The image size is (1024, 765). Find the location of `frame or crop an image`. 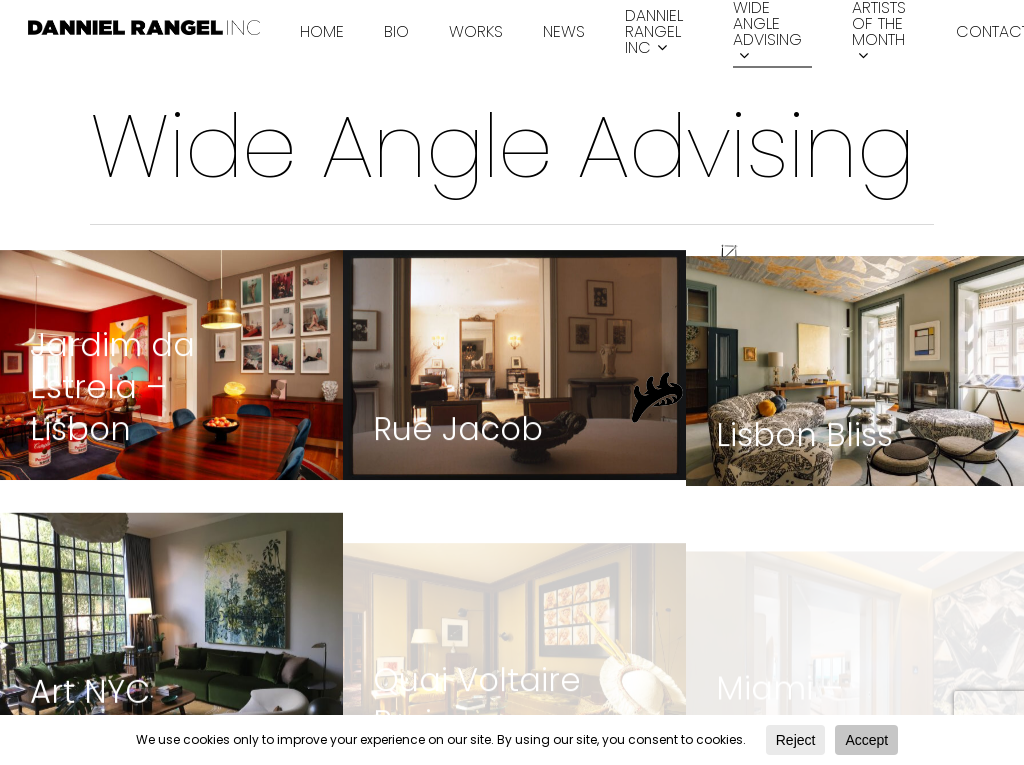

frame or crop an image is located at coordinates (729, 253).